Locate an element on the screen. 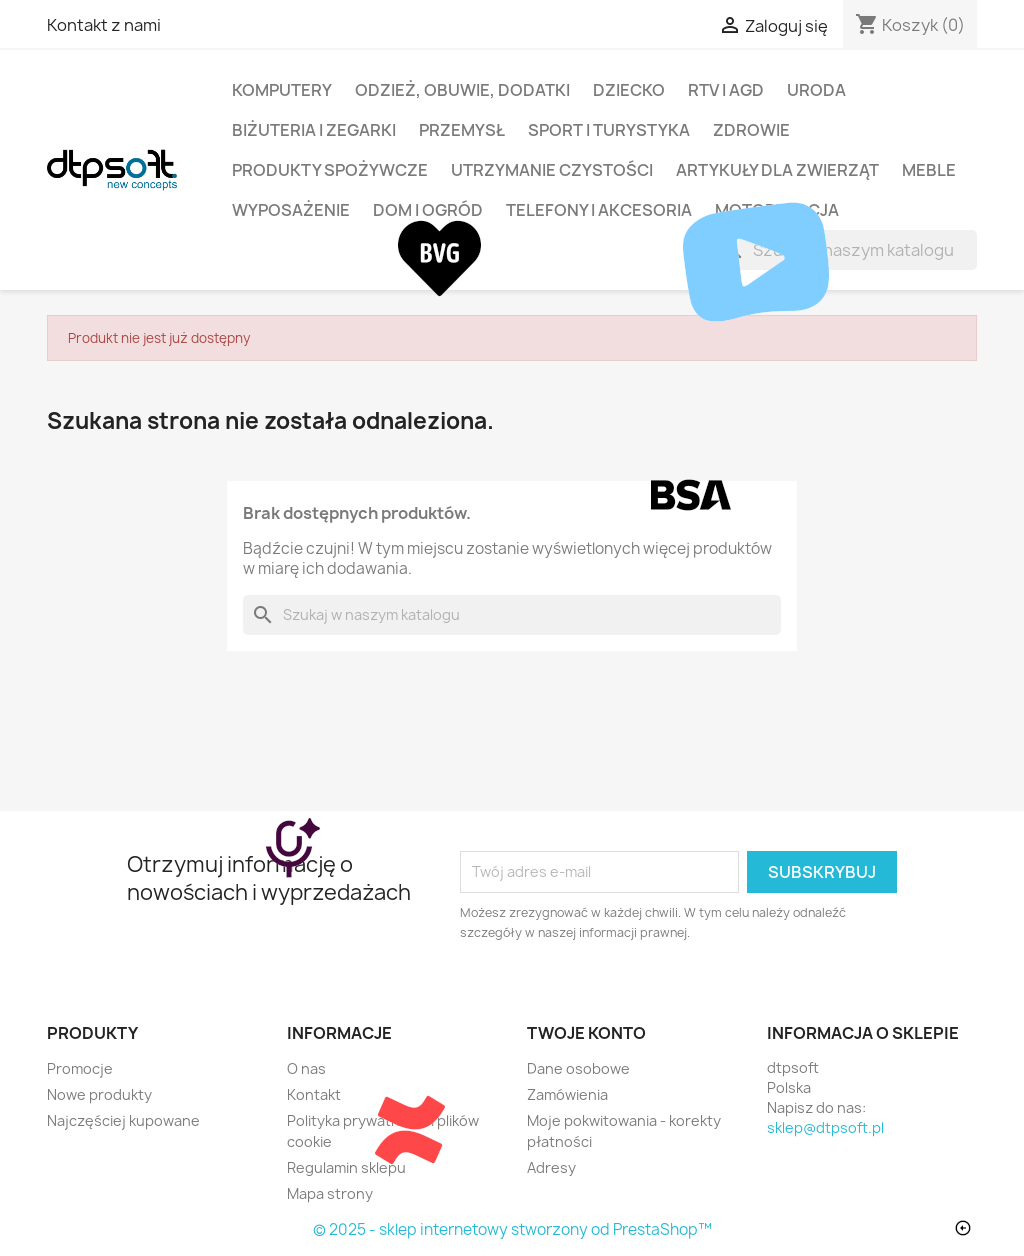 The width and height of the screenshot is (1024, 1256). go back to the previous screen is located at coordinates (963, 1228).